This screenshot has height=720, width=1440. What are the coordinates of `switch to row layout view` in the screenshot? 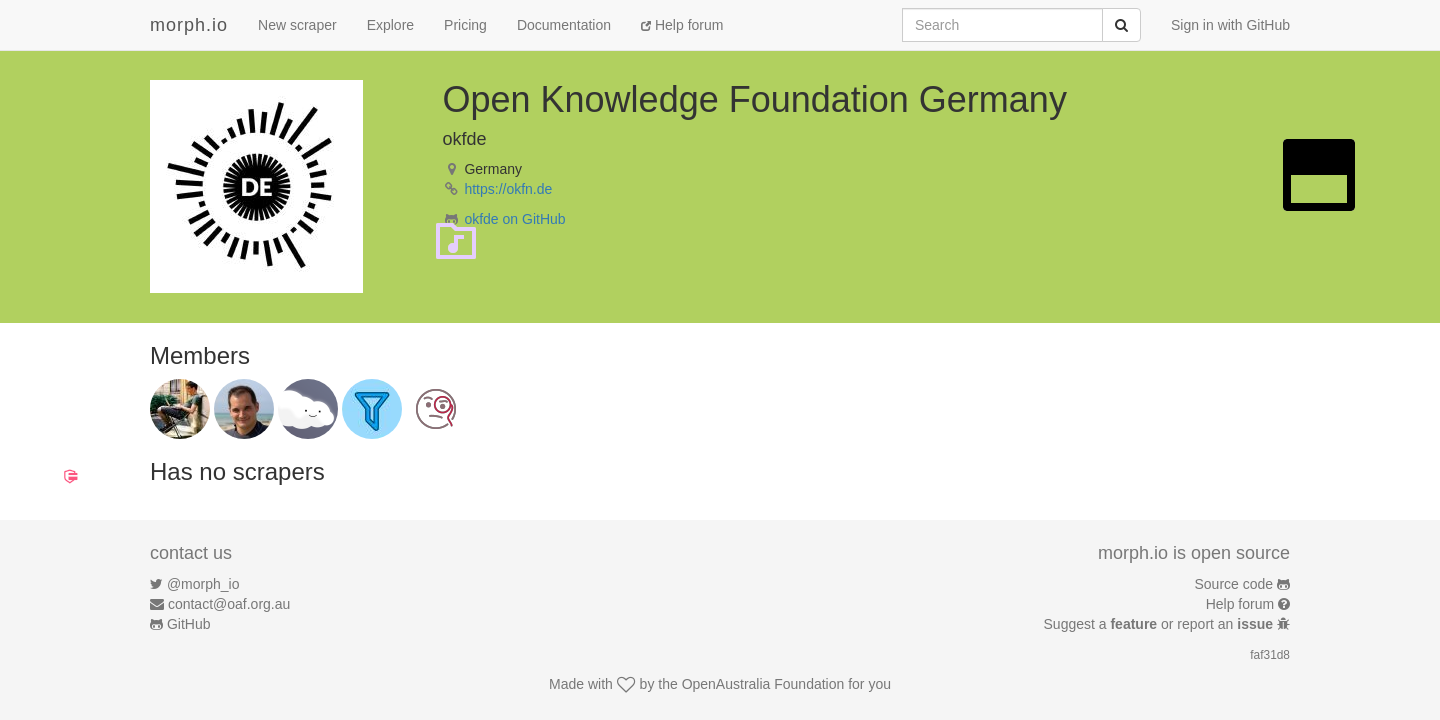 It's located at (1319, 175).